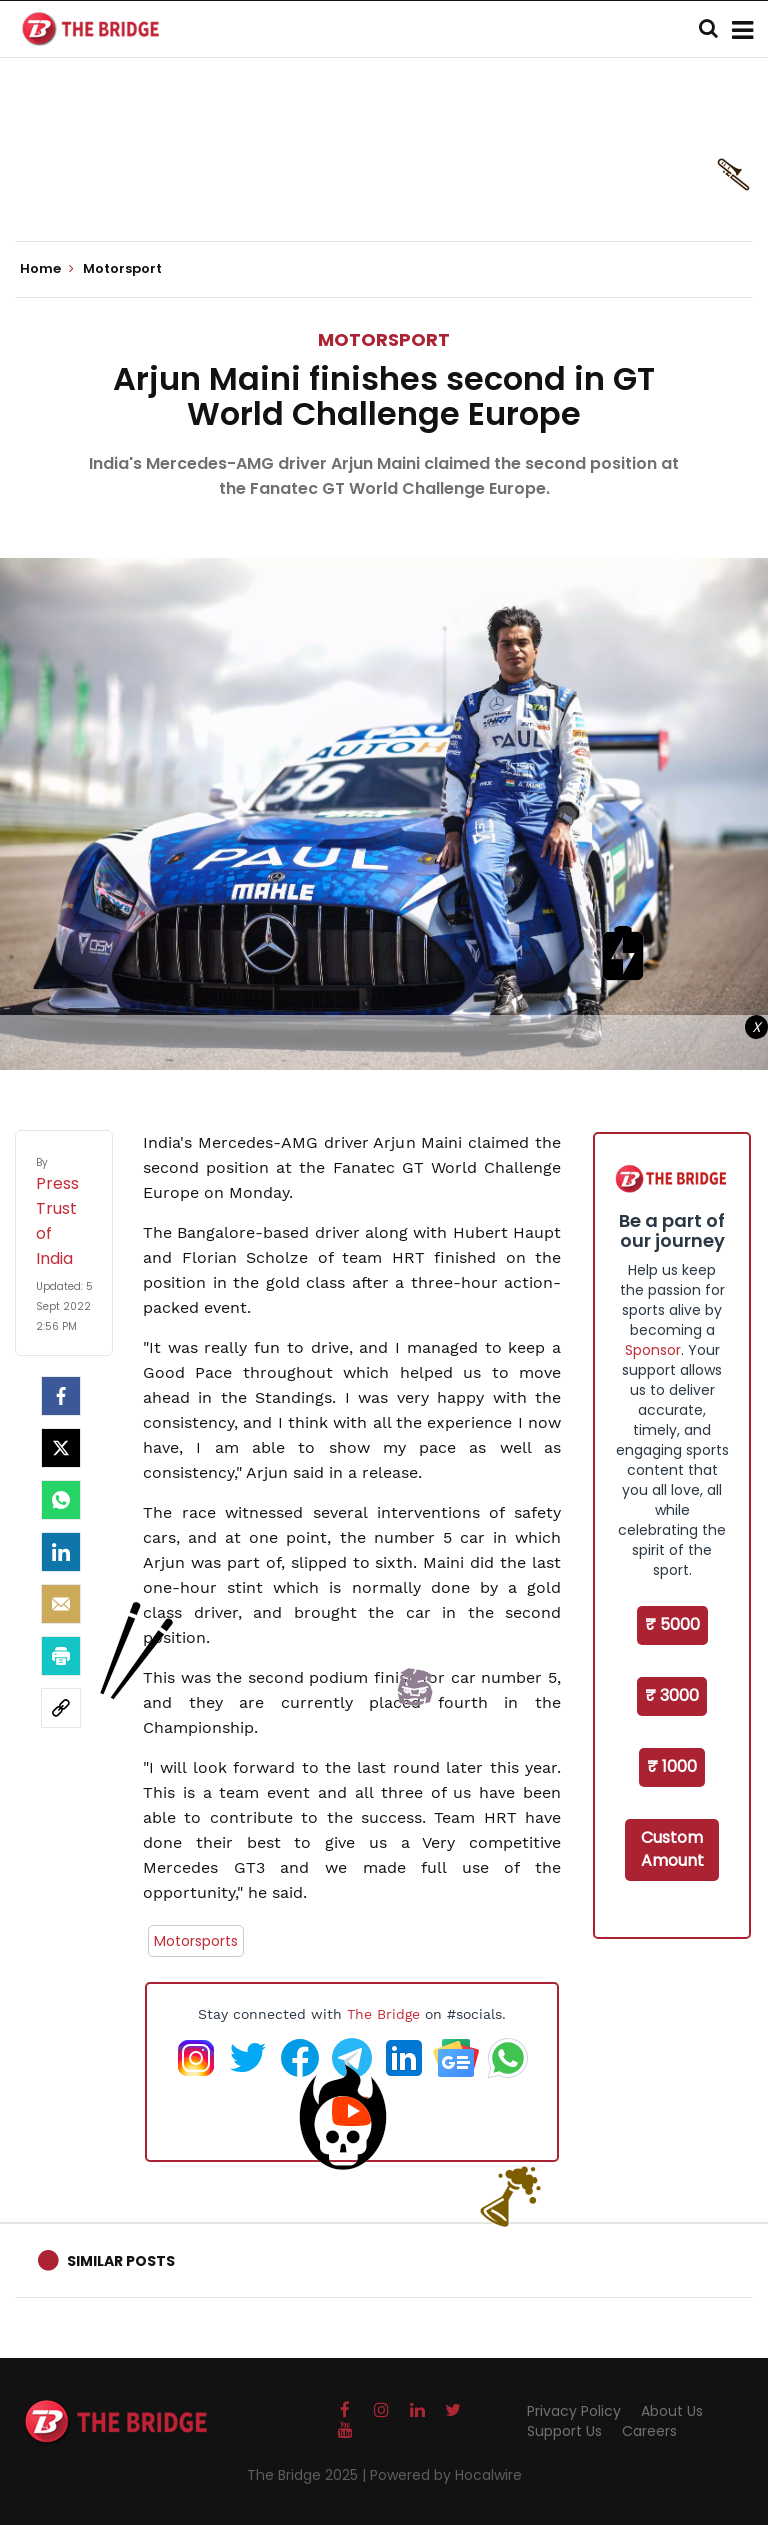 The height and width of the screenshot is (2525, 768). I want to click on access brass instrument sounds or samples, so click(733, 174).